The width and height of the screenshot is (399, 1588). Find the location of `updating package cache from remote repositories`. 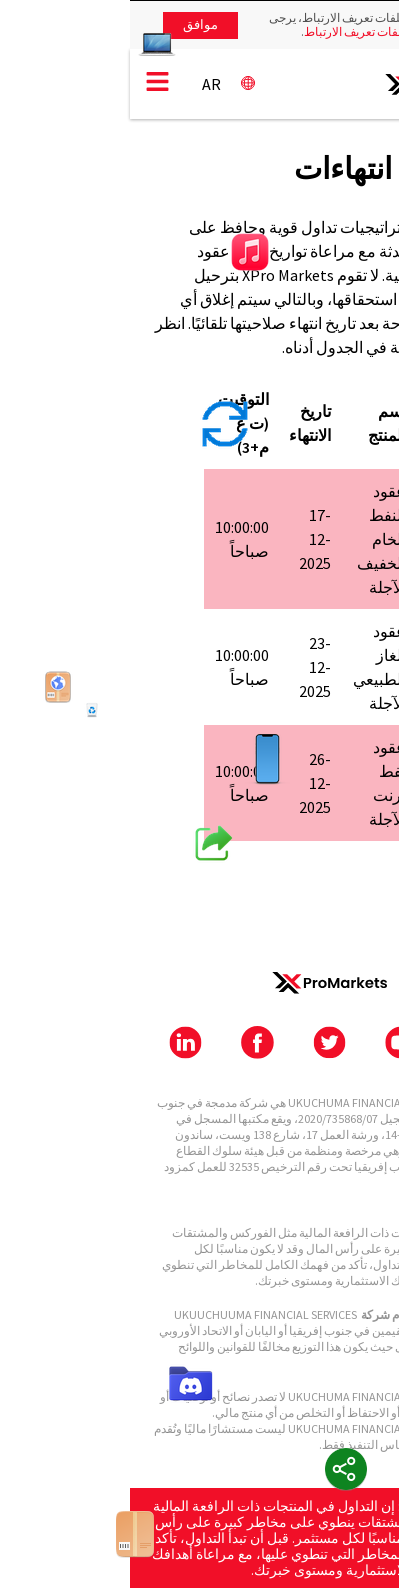

updating package cache from remote repositories is located at coordinates (58, 687).